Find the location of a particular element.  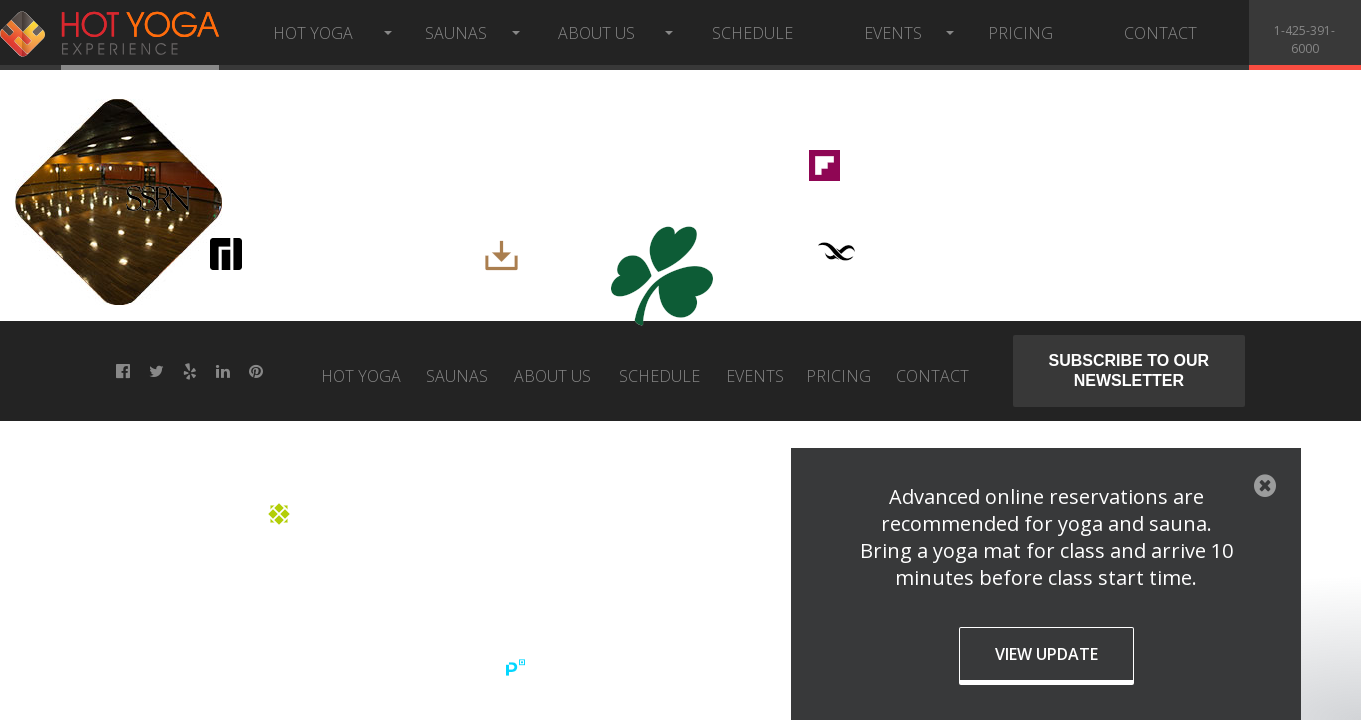

centos linux operating system logo is located at coordinates (279, 514).